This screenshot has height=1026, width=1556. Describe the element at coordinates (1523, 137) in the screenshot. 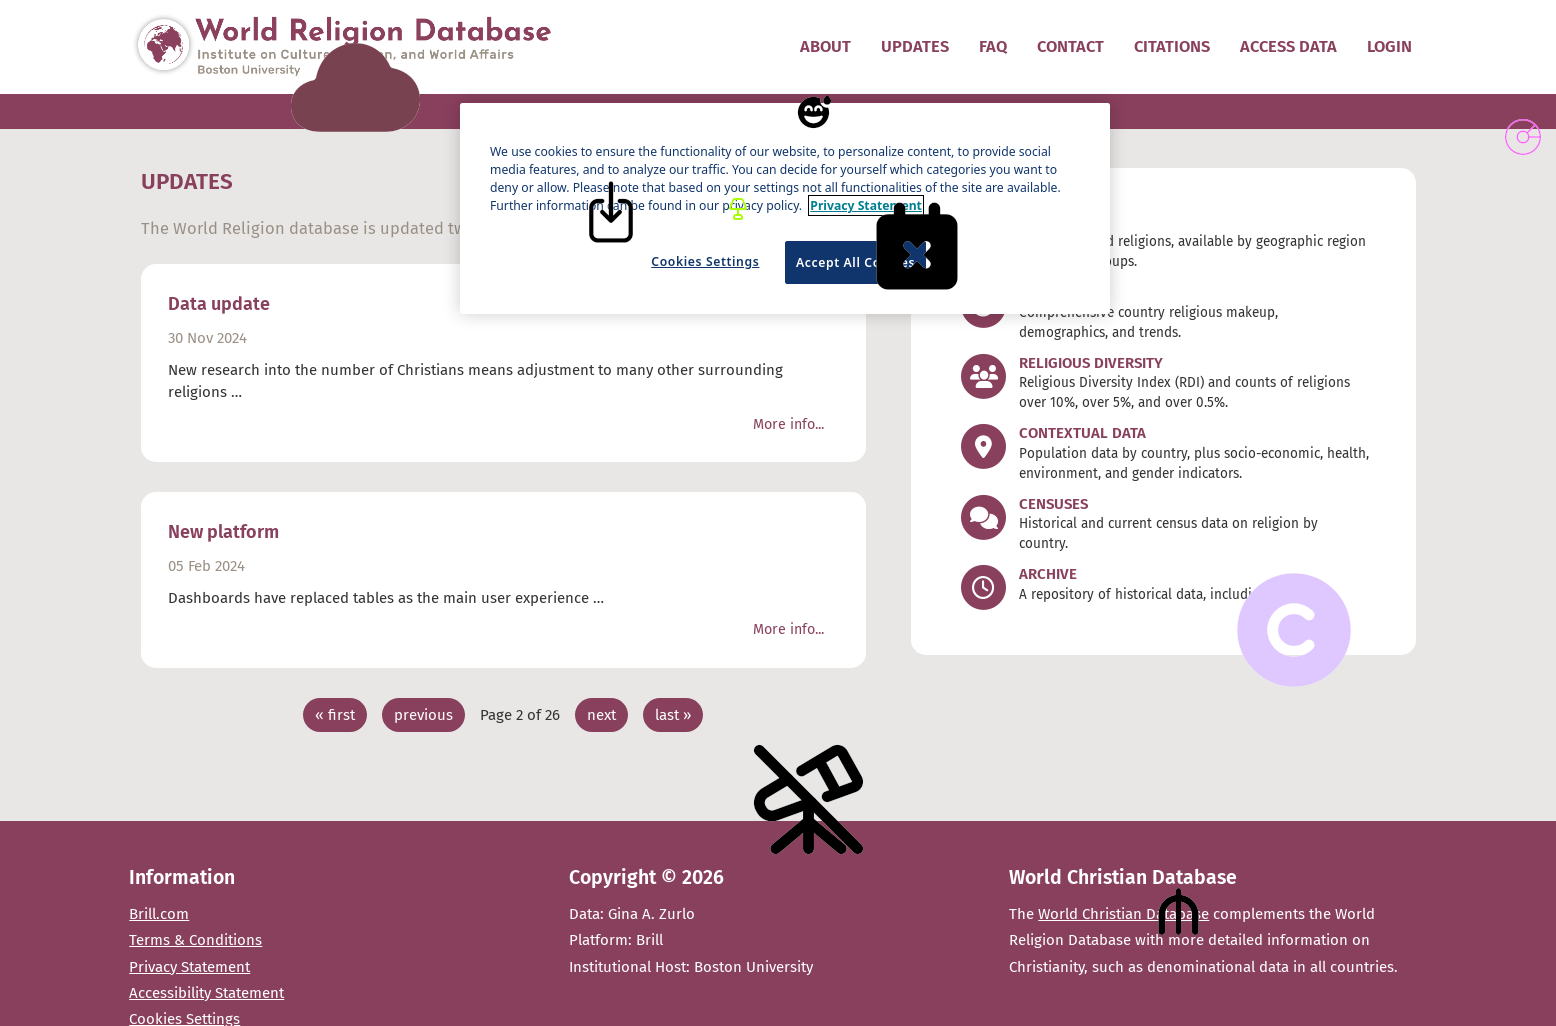

I see `play or access media disc content` at that location.